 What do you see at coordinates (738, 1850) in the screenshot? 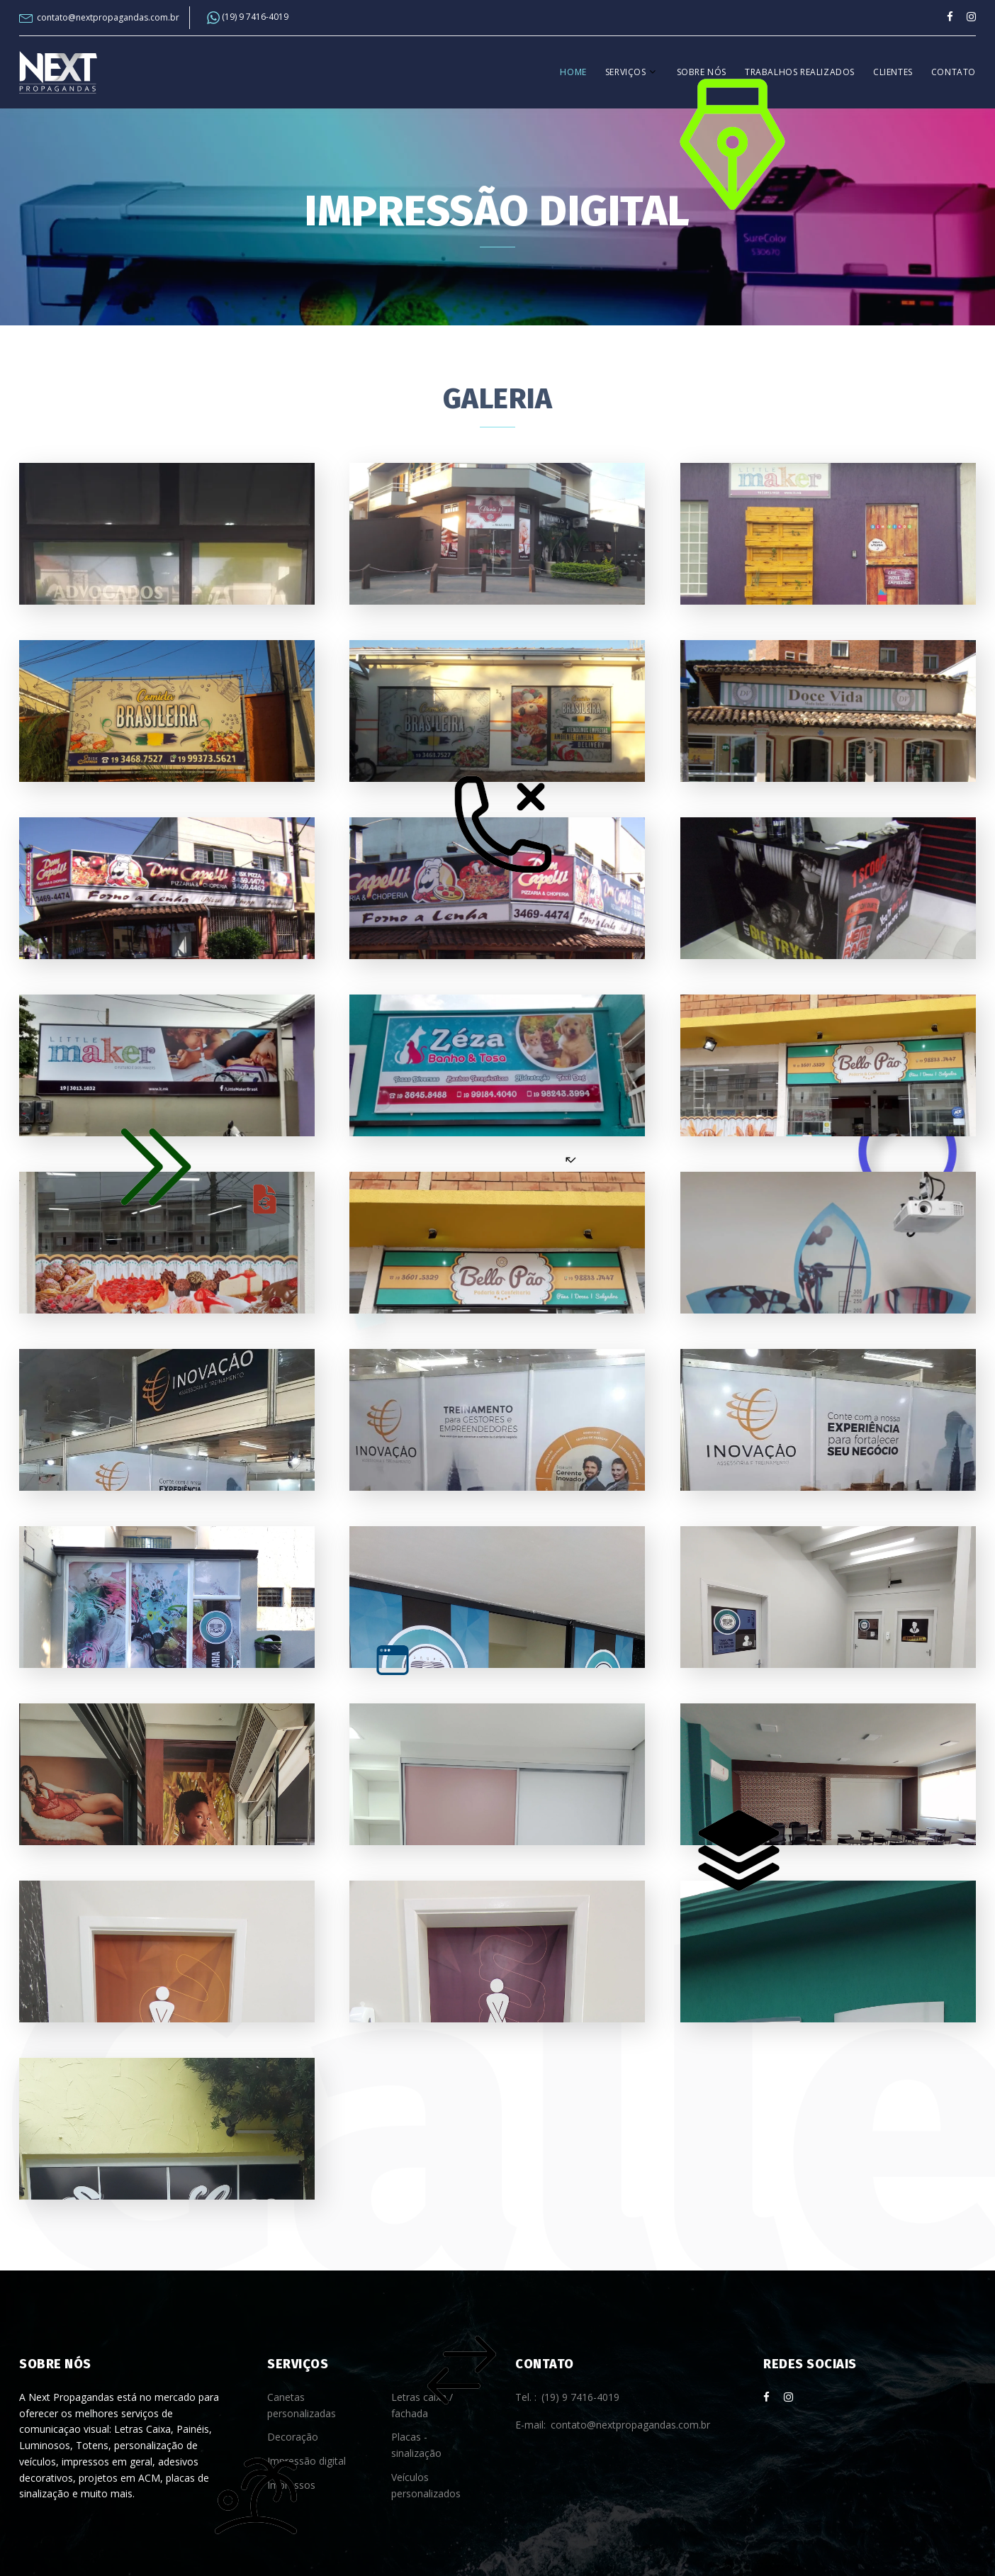
I see `view layers or stacked content` at bounding box center [738, 1850].